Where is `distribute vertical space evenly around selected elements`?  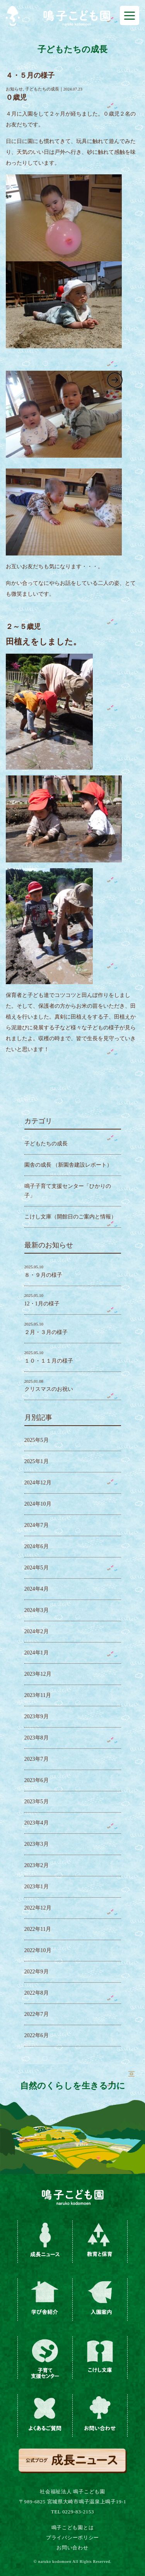 distribute vertical space evenly around selected elements is located at coordinates (131, 2074).